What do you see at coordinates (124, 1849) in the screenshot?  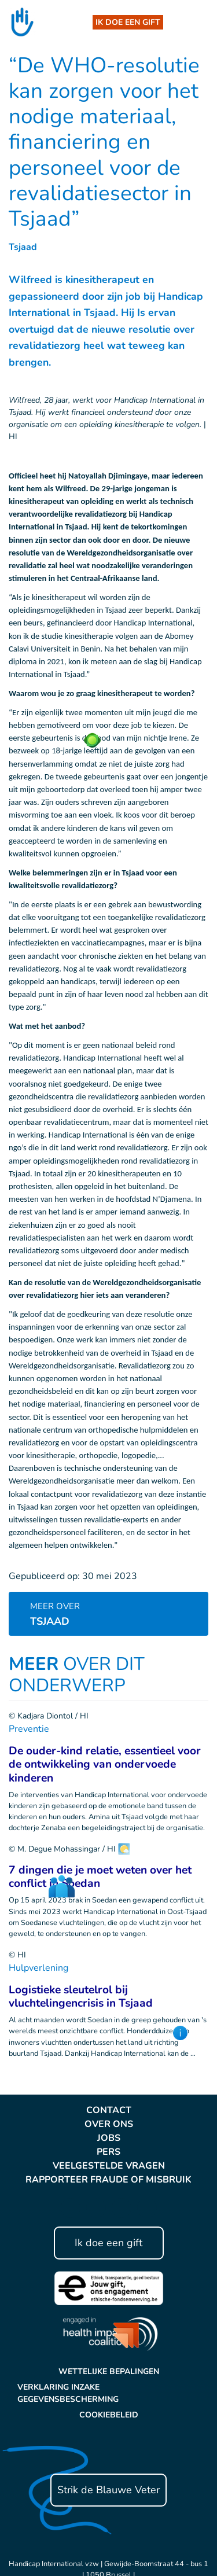 I see `open the weather app` at bounding box center [124, 1849].